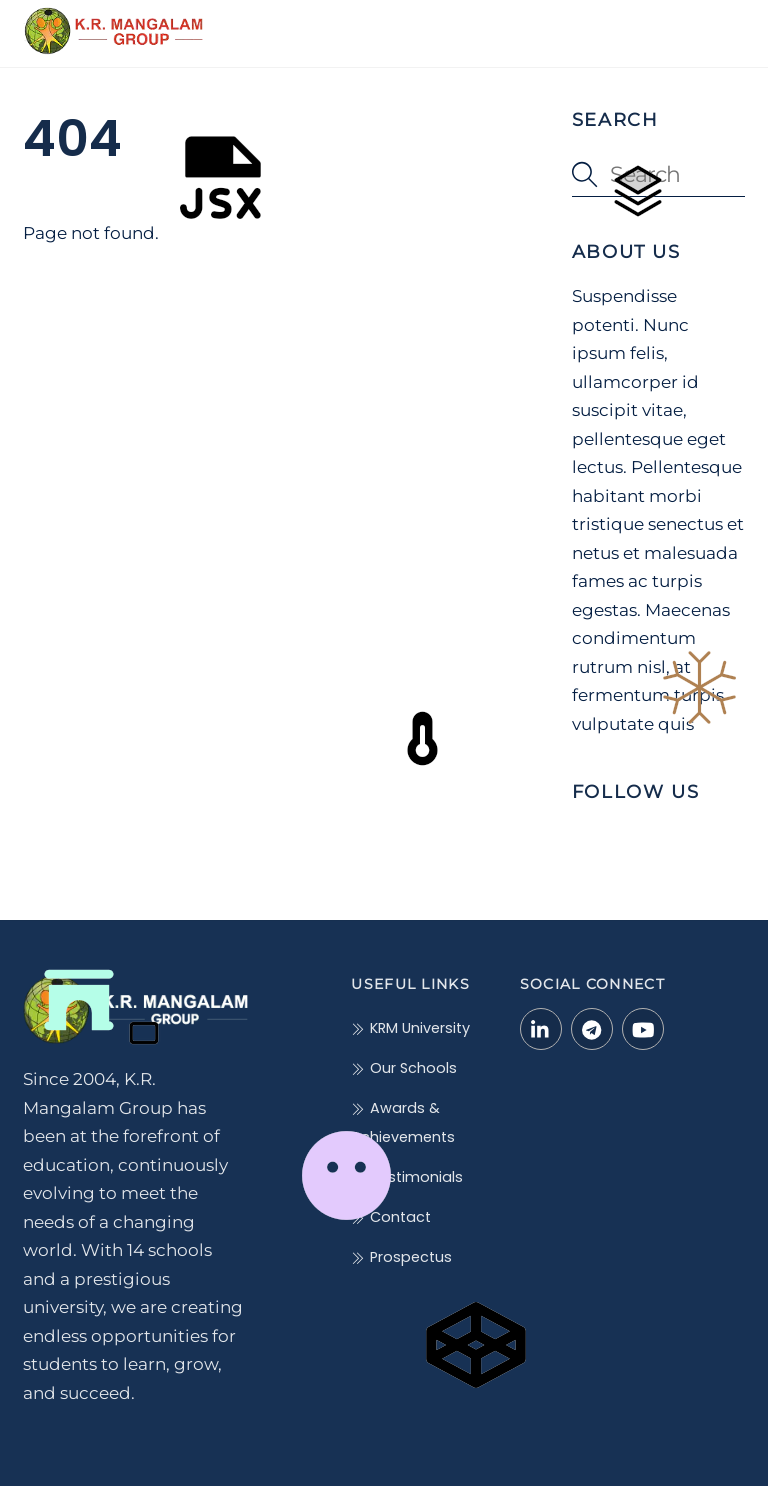 Image resolution: width=768 pixels, height=1486 pixels. What do you see at coordinates (638, 191) in the screenshot?
I see `view layers or stacked content` at bounding box center [638, 191].